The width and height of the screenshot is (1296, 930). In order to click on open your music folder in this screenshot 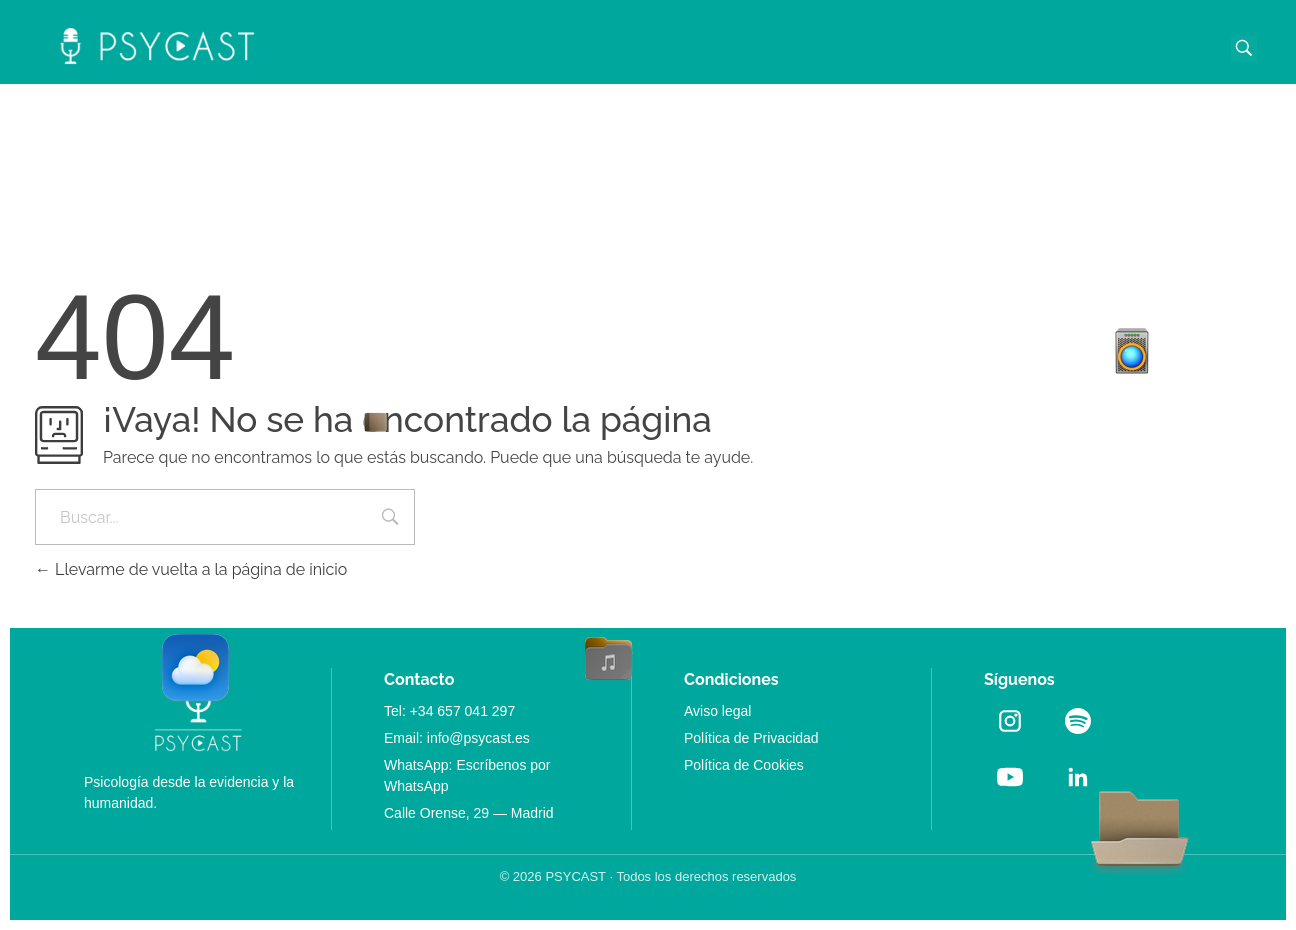, I will do `click(608, 658)`.